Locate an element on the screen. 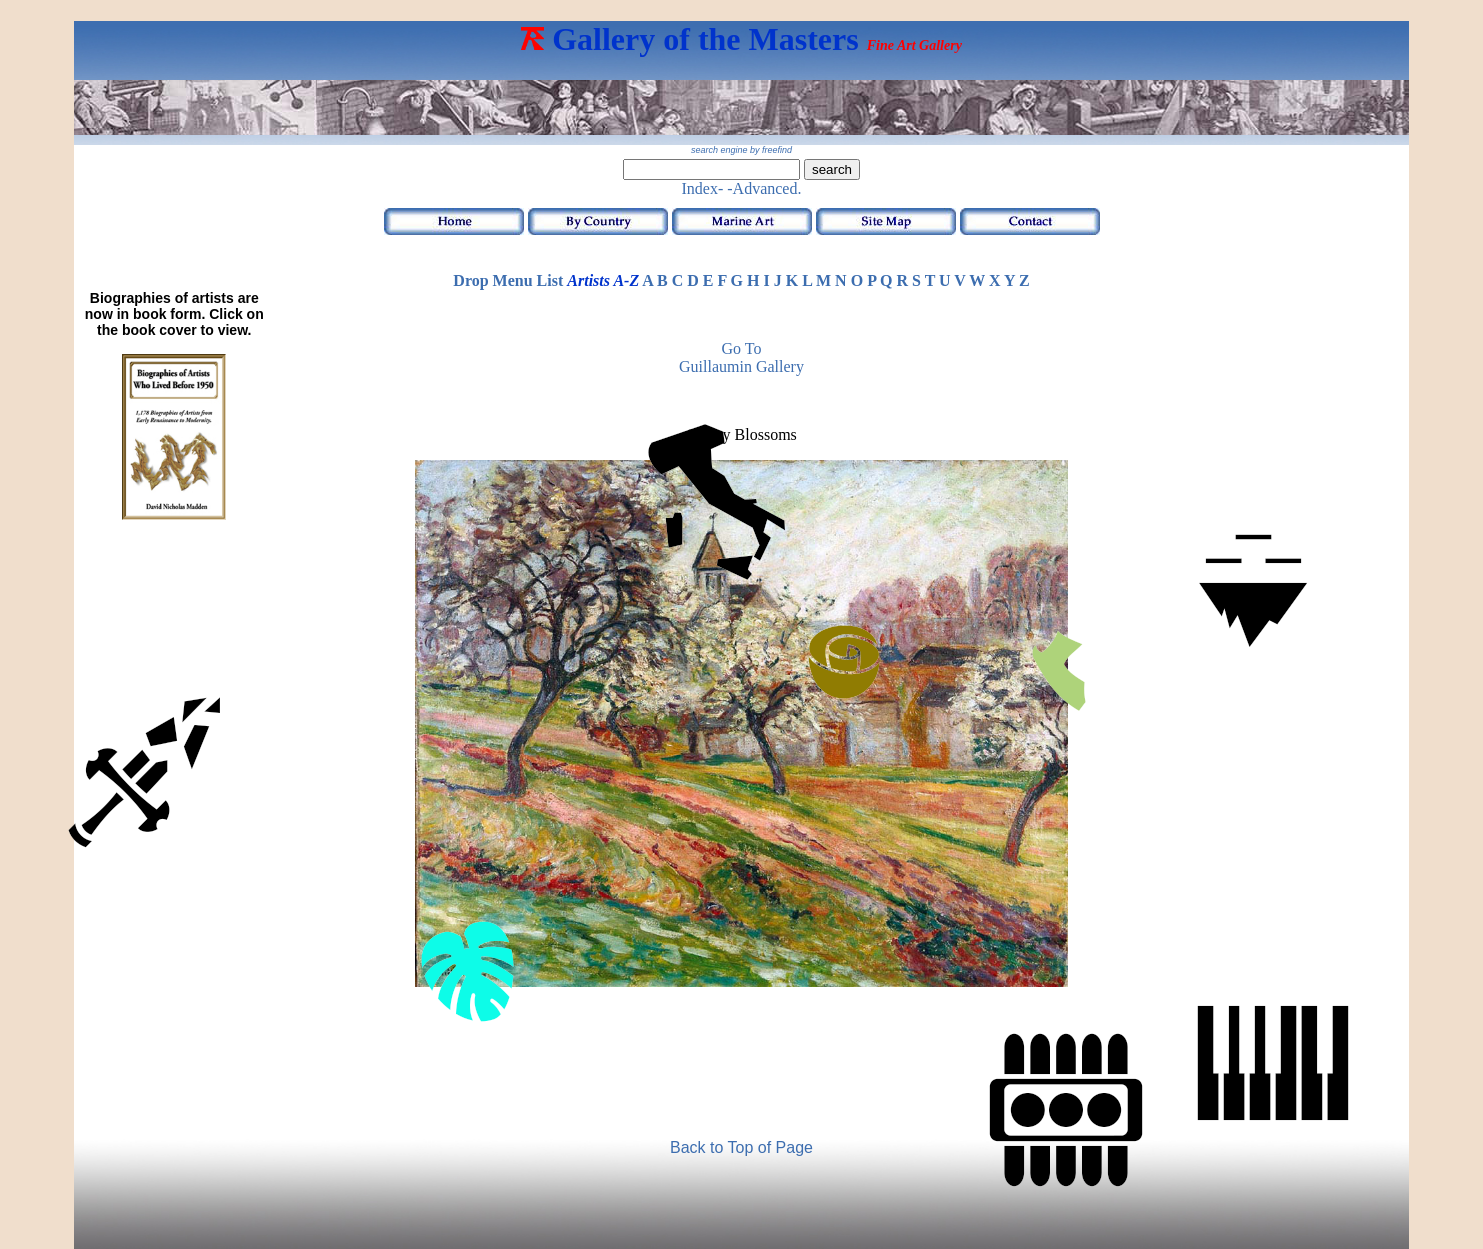  decorative plant or nature-themed category icon is located at coordinates (467, 971).